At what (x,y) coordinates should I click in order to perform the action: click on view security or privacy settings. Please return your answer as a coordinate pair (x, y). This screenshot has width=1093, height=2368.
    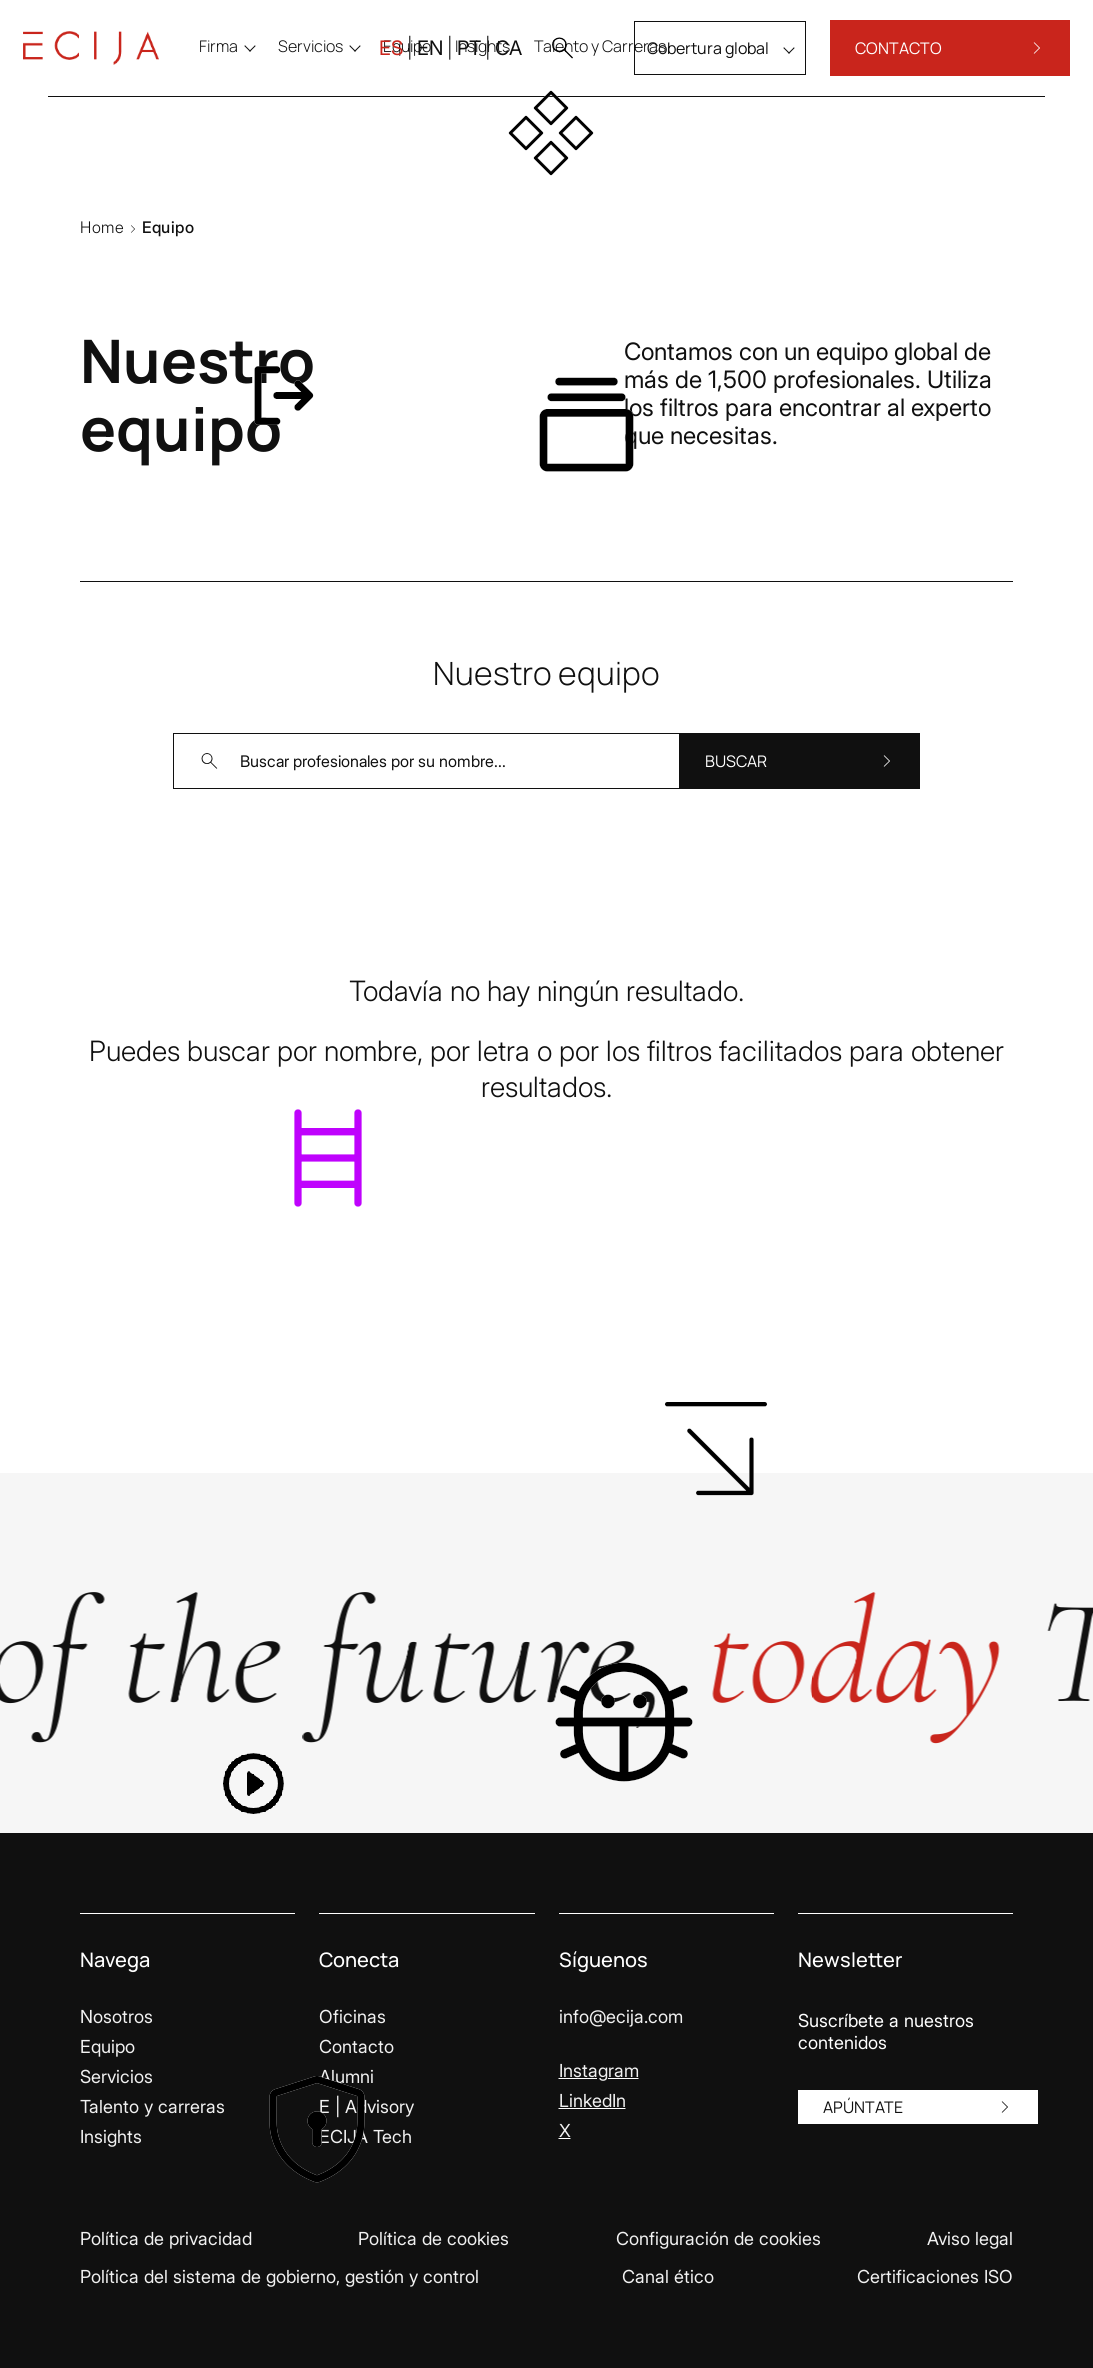
    Looking at the image, I should click on (317, 2128).